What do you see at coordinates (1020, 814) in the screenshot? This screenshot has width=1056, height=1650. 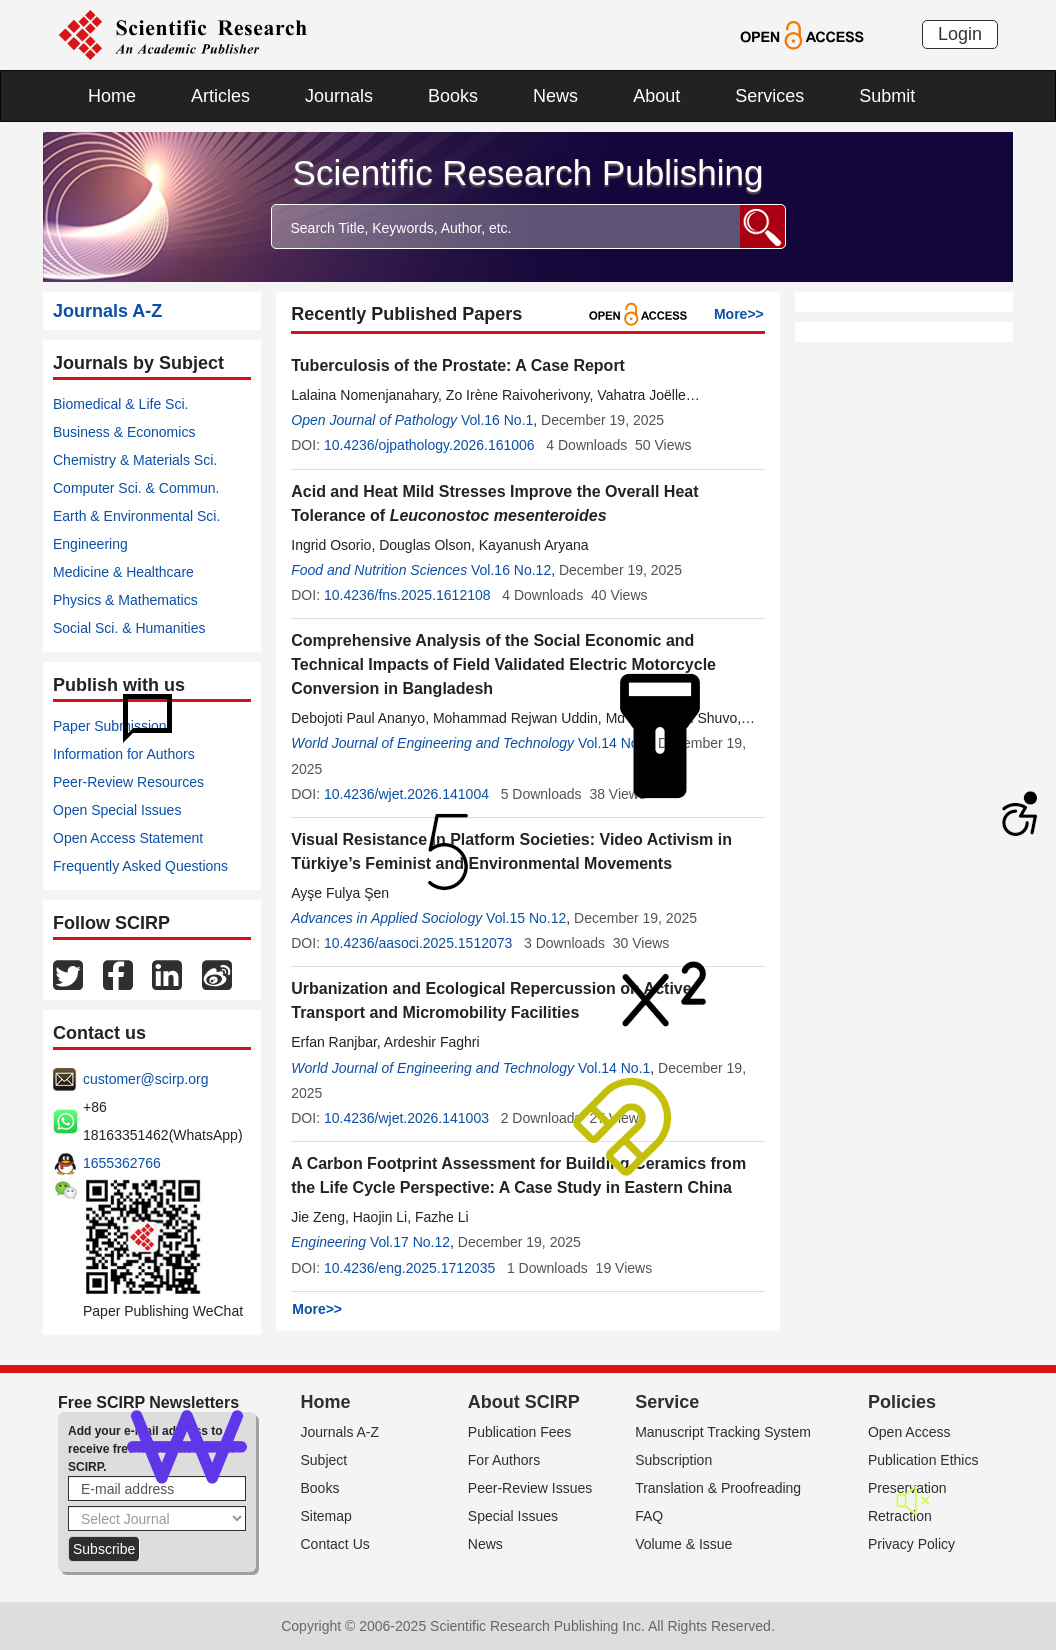 I see `indicates wheelchair accessible facilities` at bounding box center [1020, 814].